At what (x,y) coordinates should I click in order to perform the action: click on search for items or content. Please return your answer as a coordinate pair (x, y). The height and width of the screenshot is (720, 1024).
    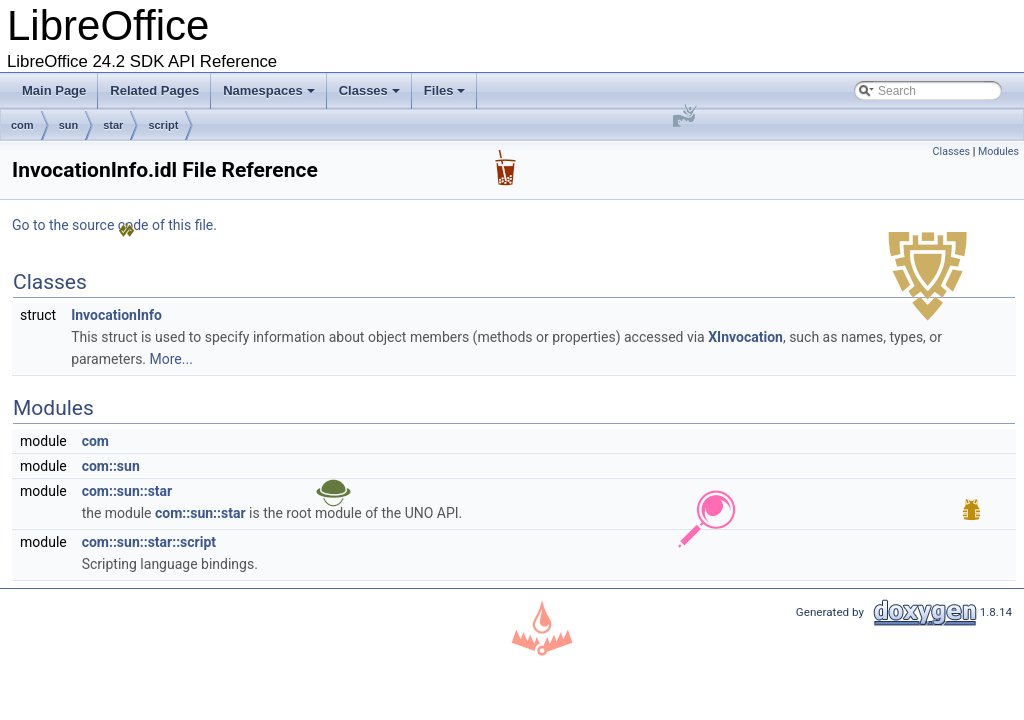
    Looking at the image, I should click on (706, 519).